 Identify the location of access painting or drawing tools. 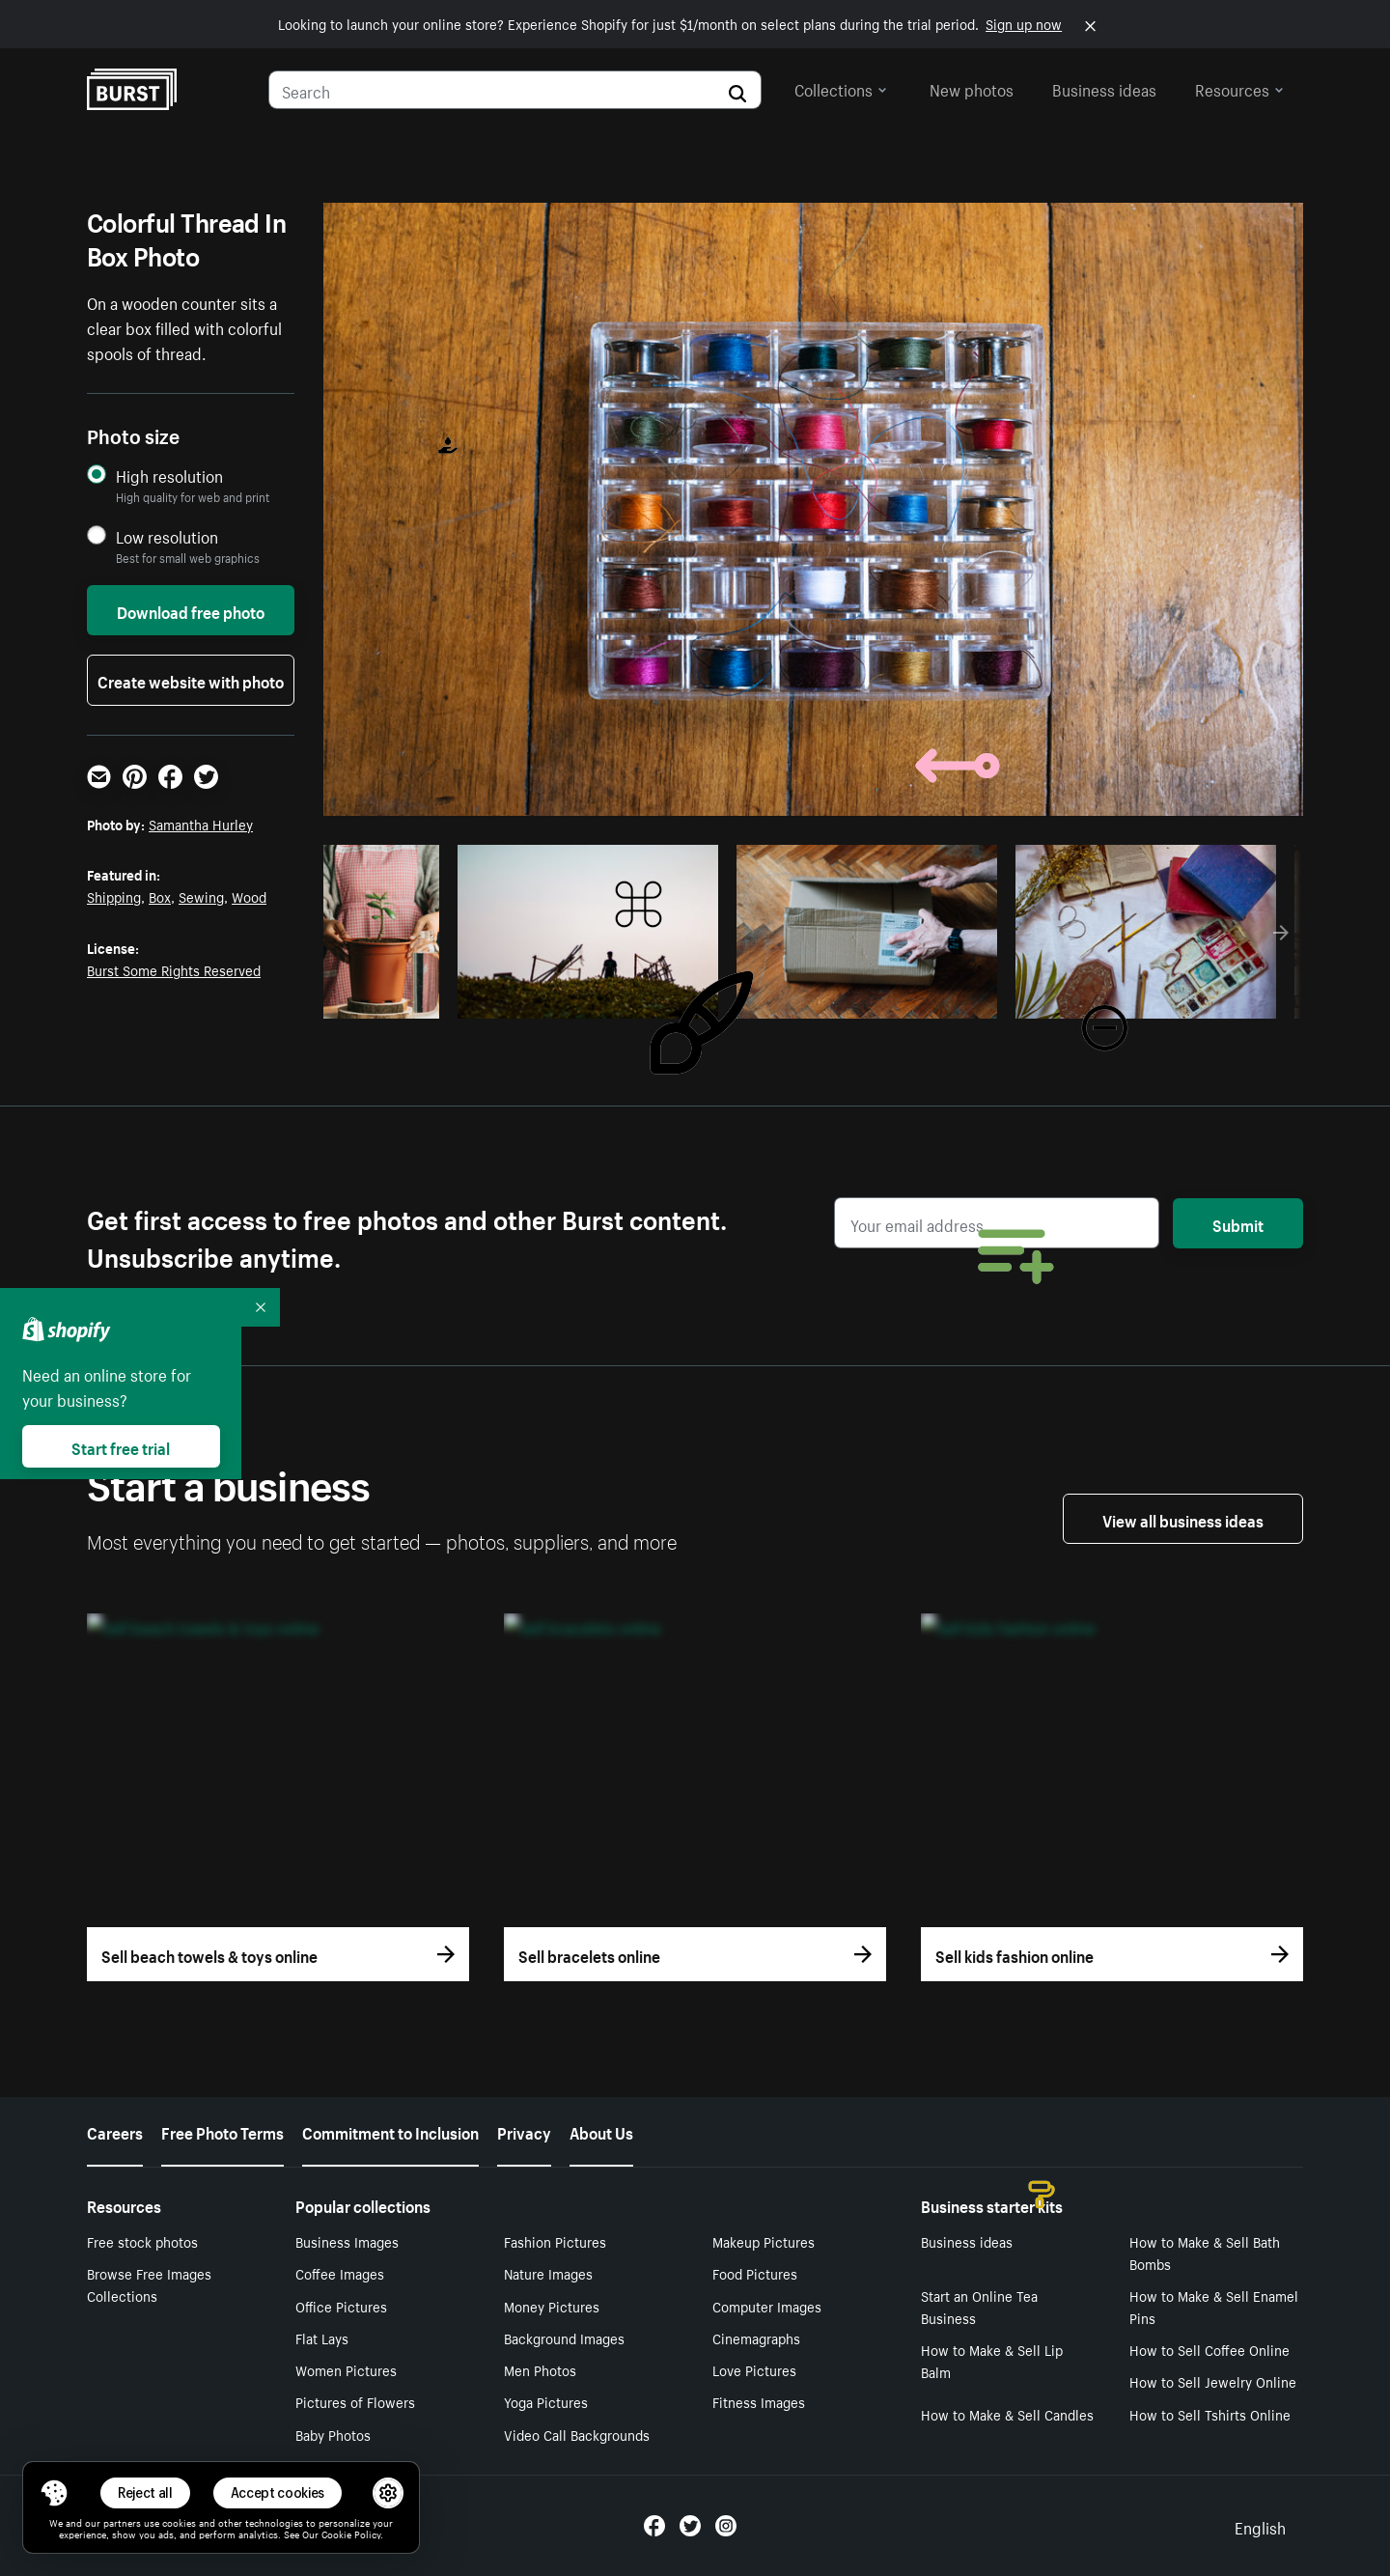
(1040, 2195).